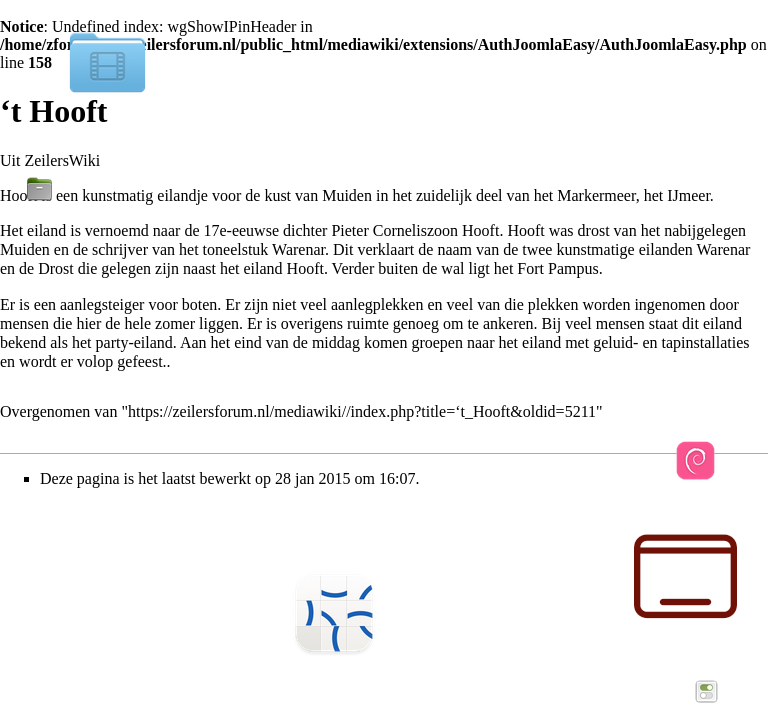  What do you see at coordinates (334, 613) in the screenshot?
I see `launch gnome taquin sliding puzzle game` at bounding box center [334, 613].